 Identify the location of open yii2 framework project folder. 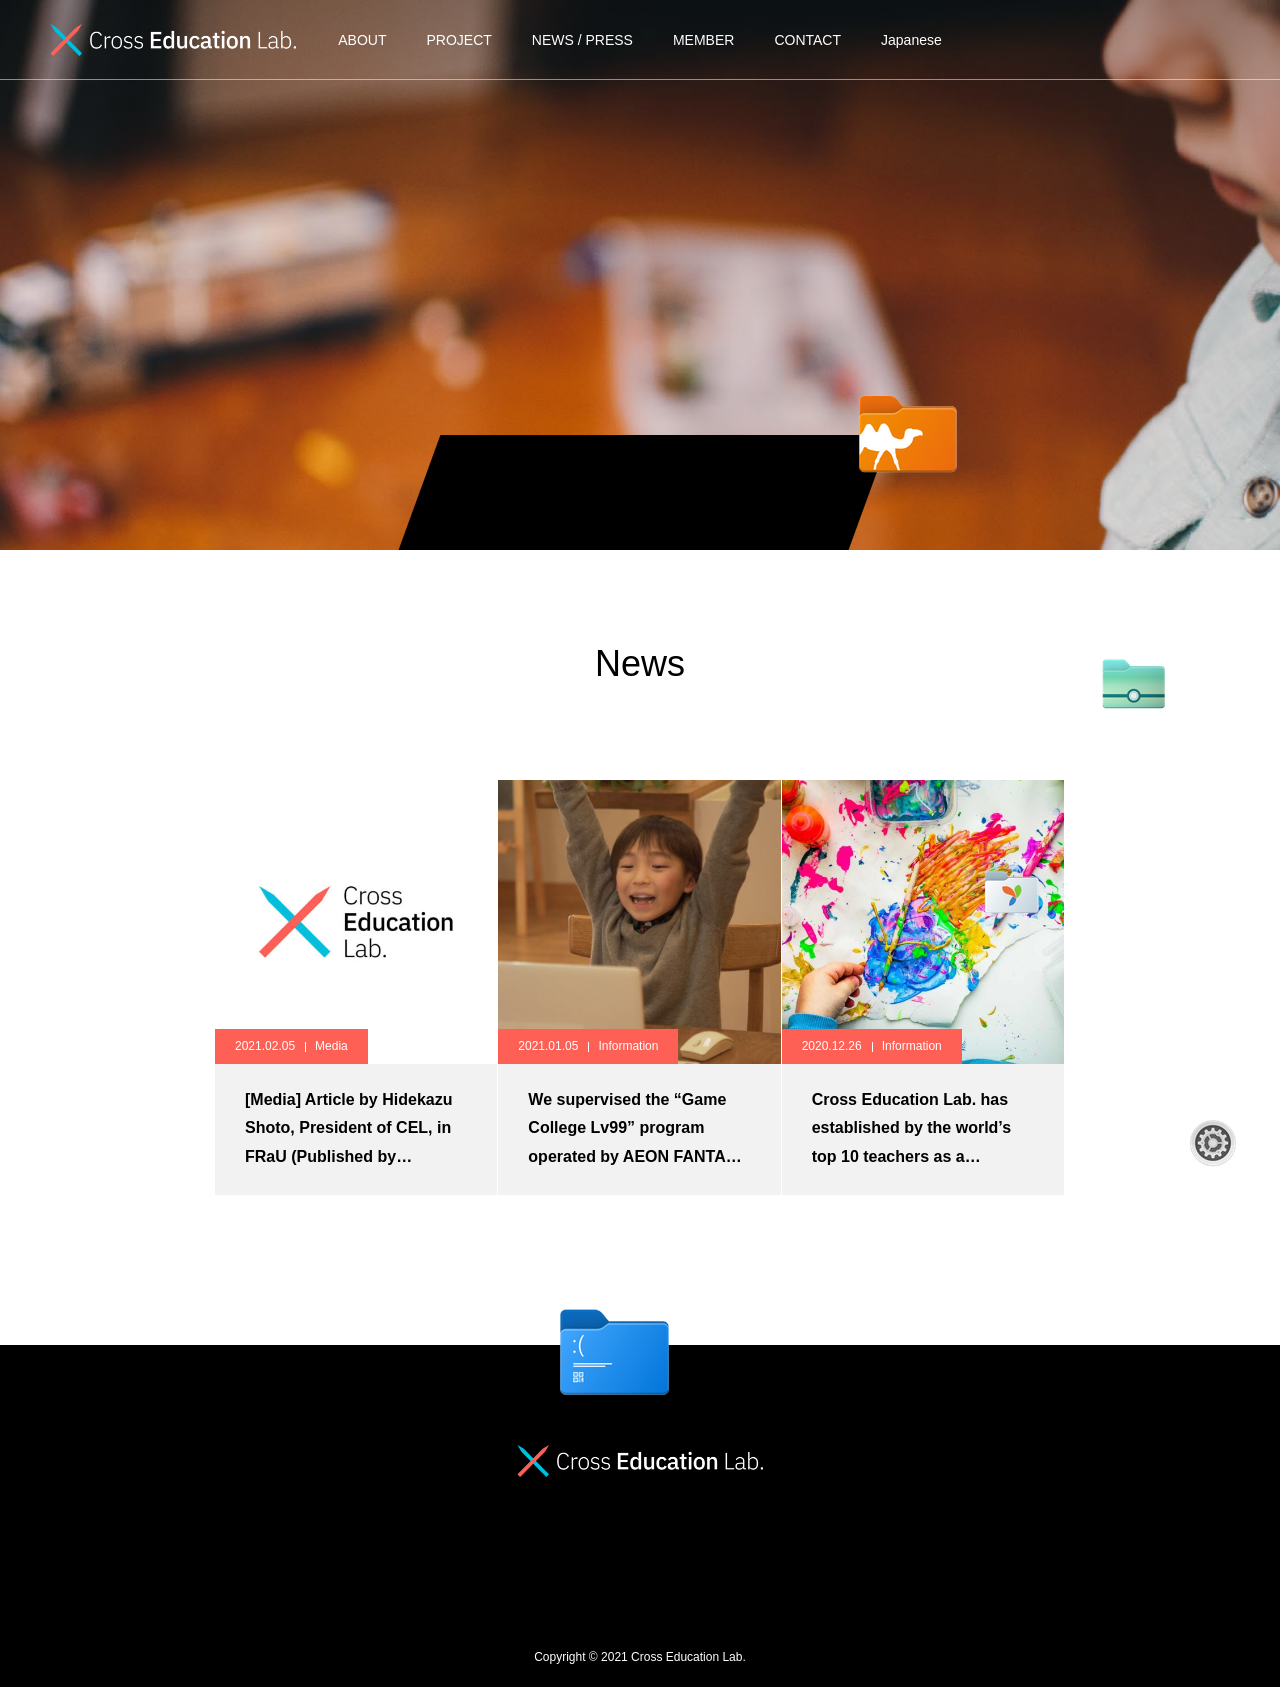
(1011, 893).